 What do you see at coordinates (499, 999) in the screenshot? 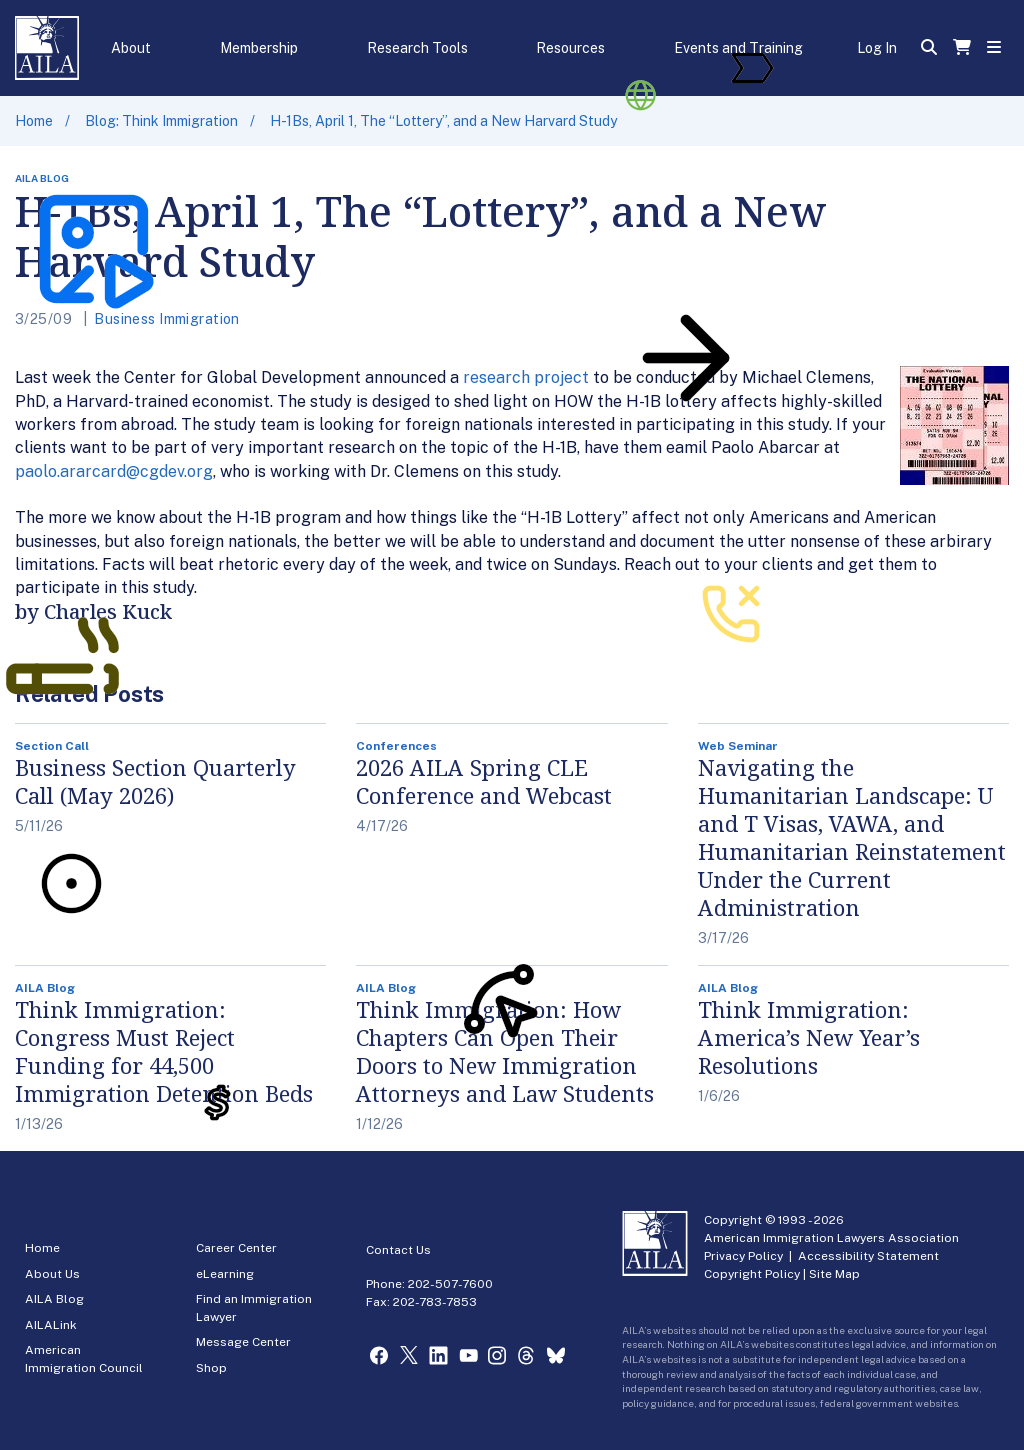
I see `edit or manipulate a vector path` at bounding box center [499, 999].